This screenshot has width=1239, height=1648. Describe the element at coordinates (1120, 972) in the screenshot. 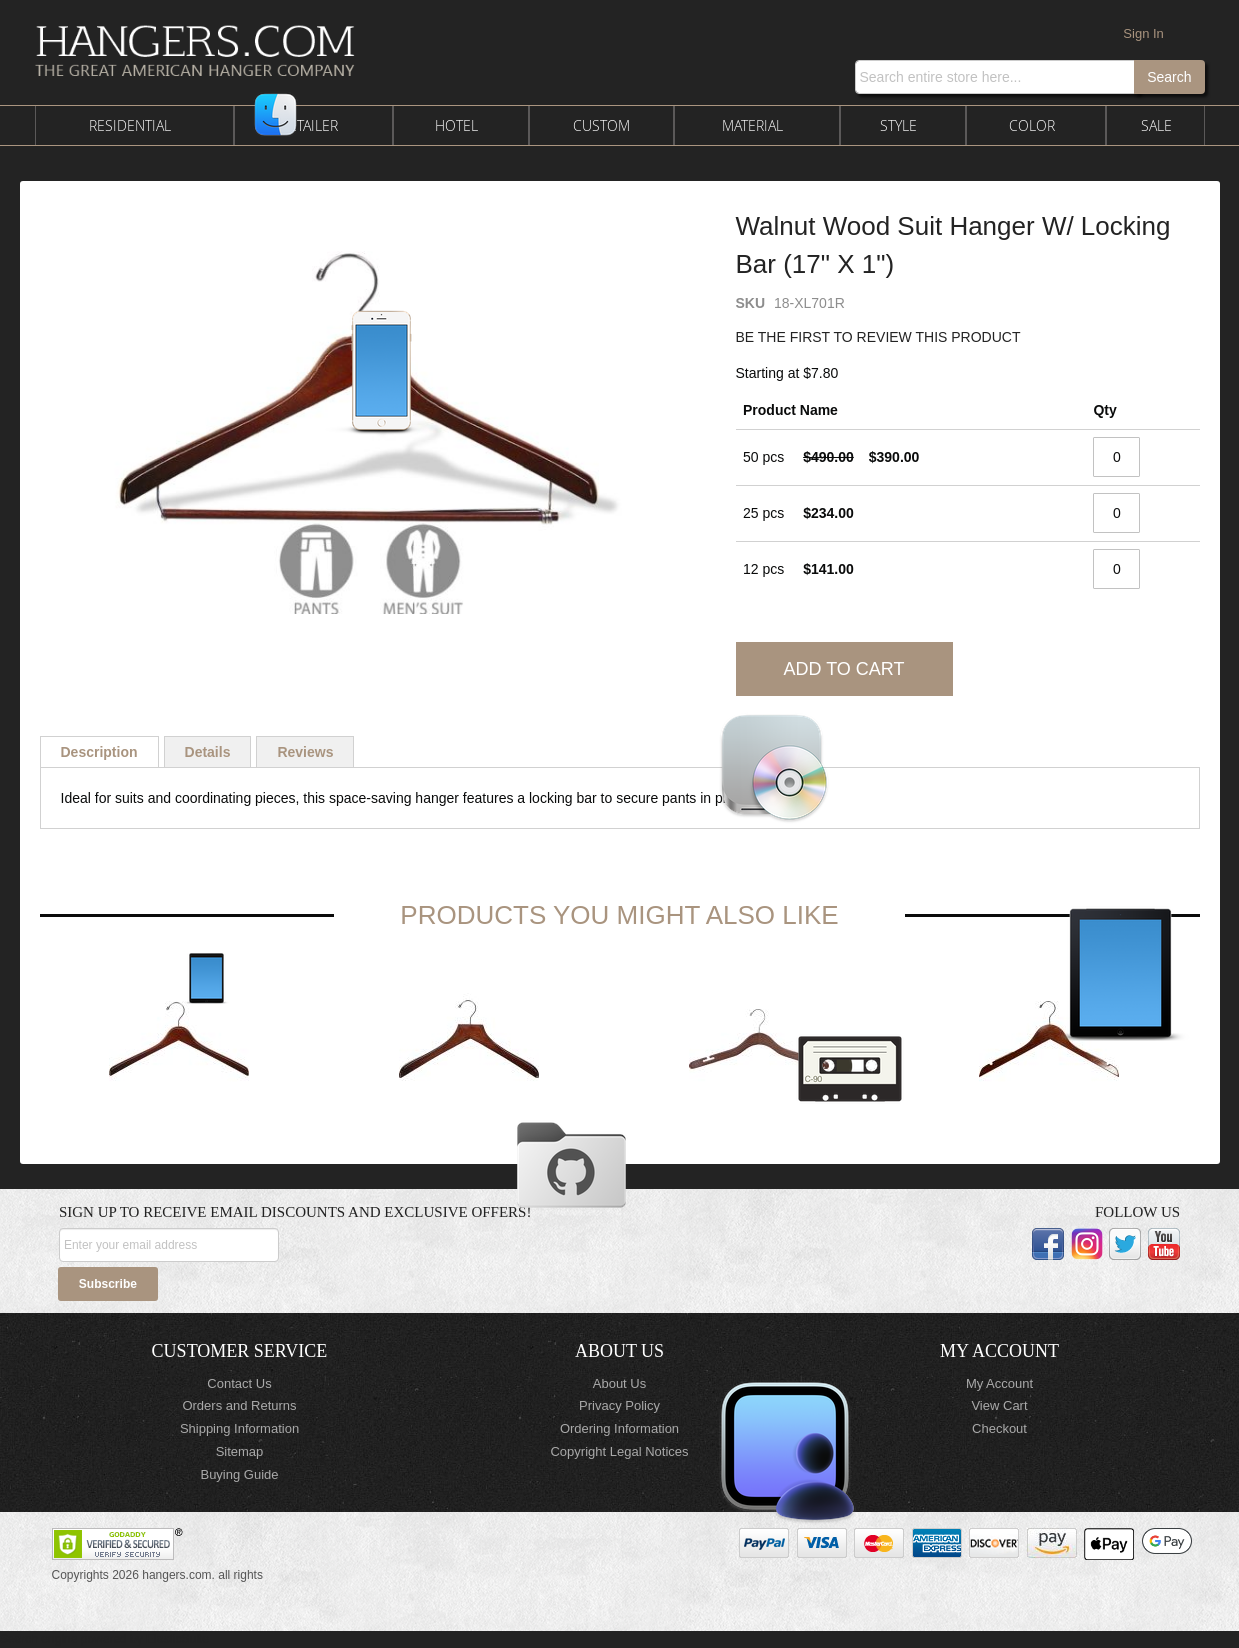

I see `iPad device connected to your system` at that location.